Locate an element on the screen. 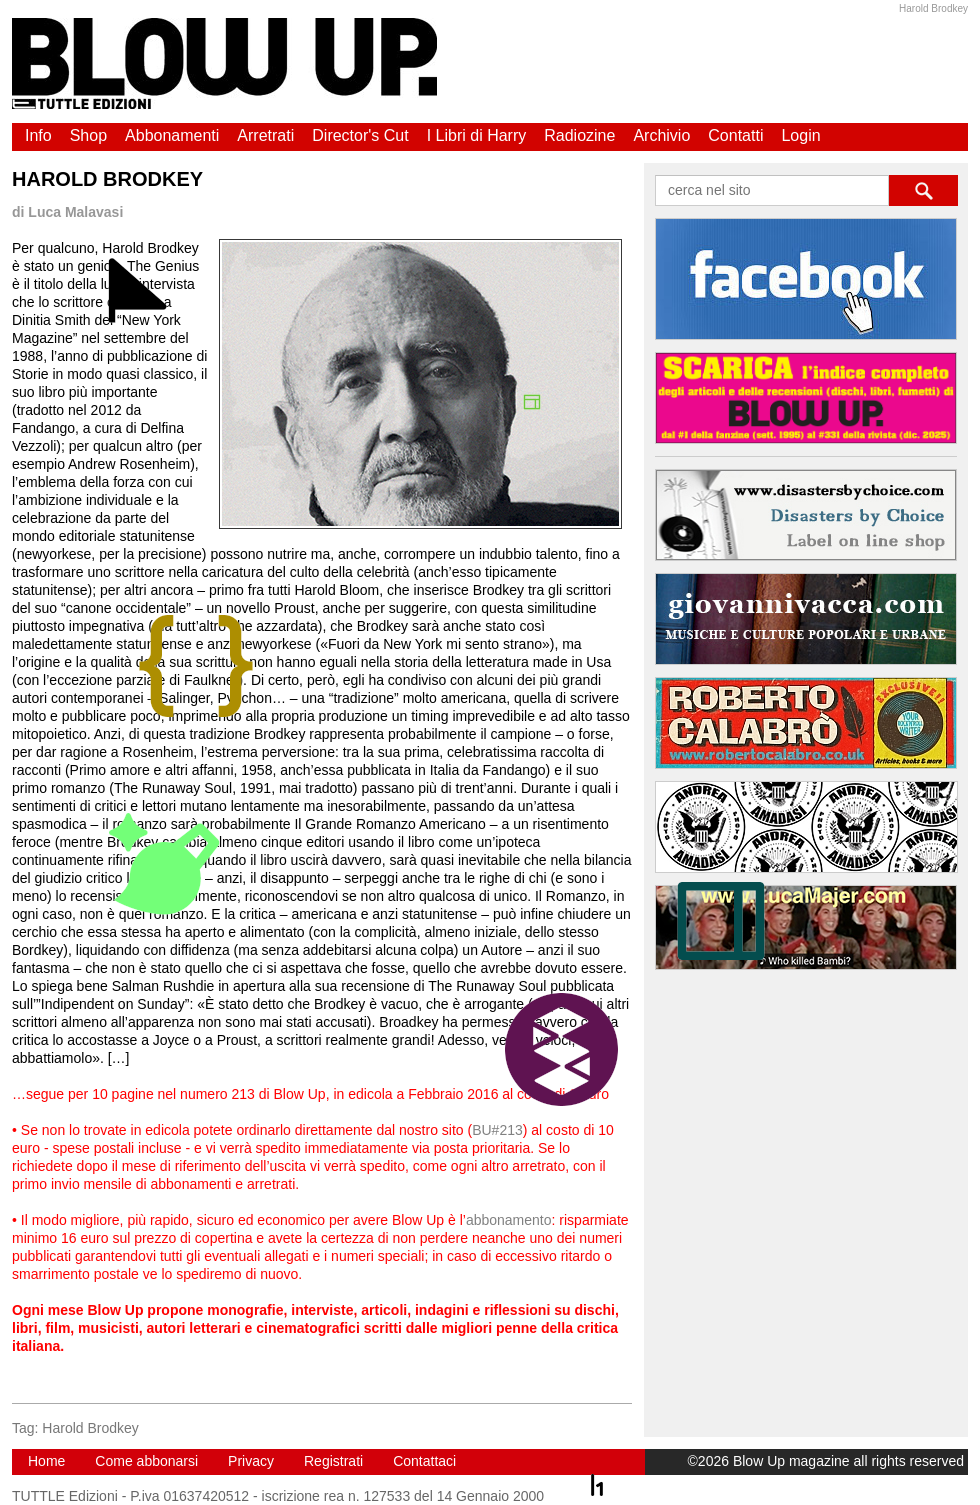 The image size is (980, 1505). visit hackerone bug bounty platform is located at coordinates (597, 1485).